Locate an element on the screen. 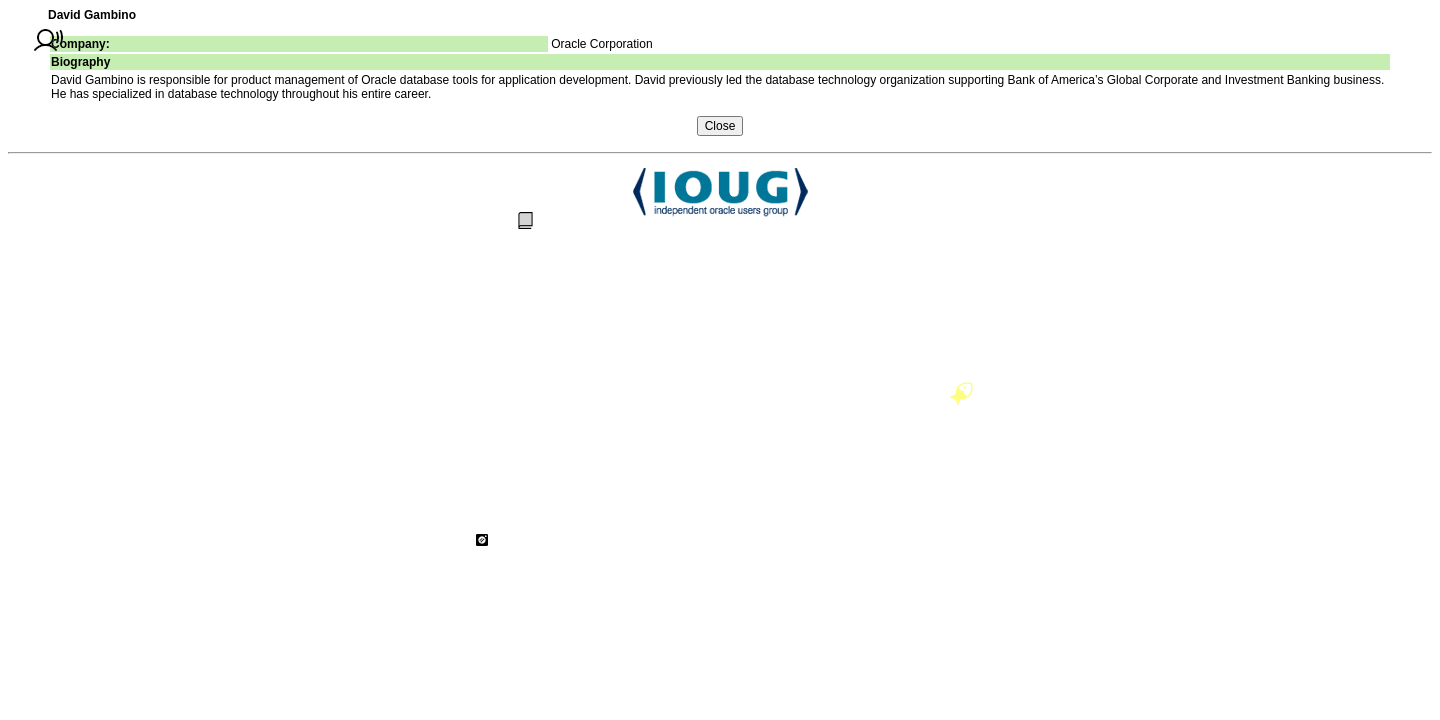 The width and height of the screenshot is (1440, 720). access fishing or marine-related features is located at coordinates (962, 392).